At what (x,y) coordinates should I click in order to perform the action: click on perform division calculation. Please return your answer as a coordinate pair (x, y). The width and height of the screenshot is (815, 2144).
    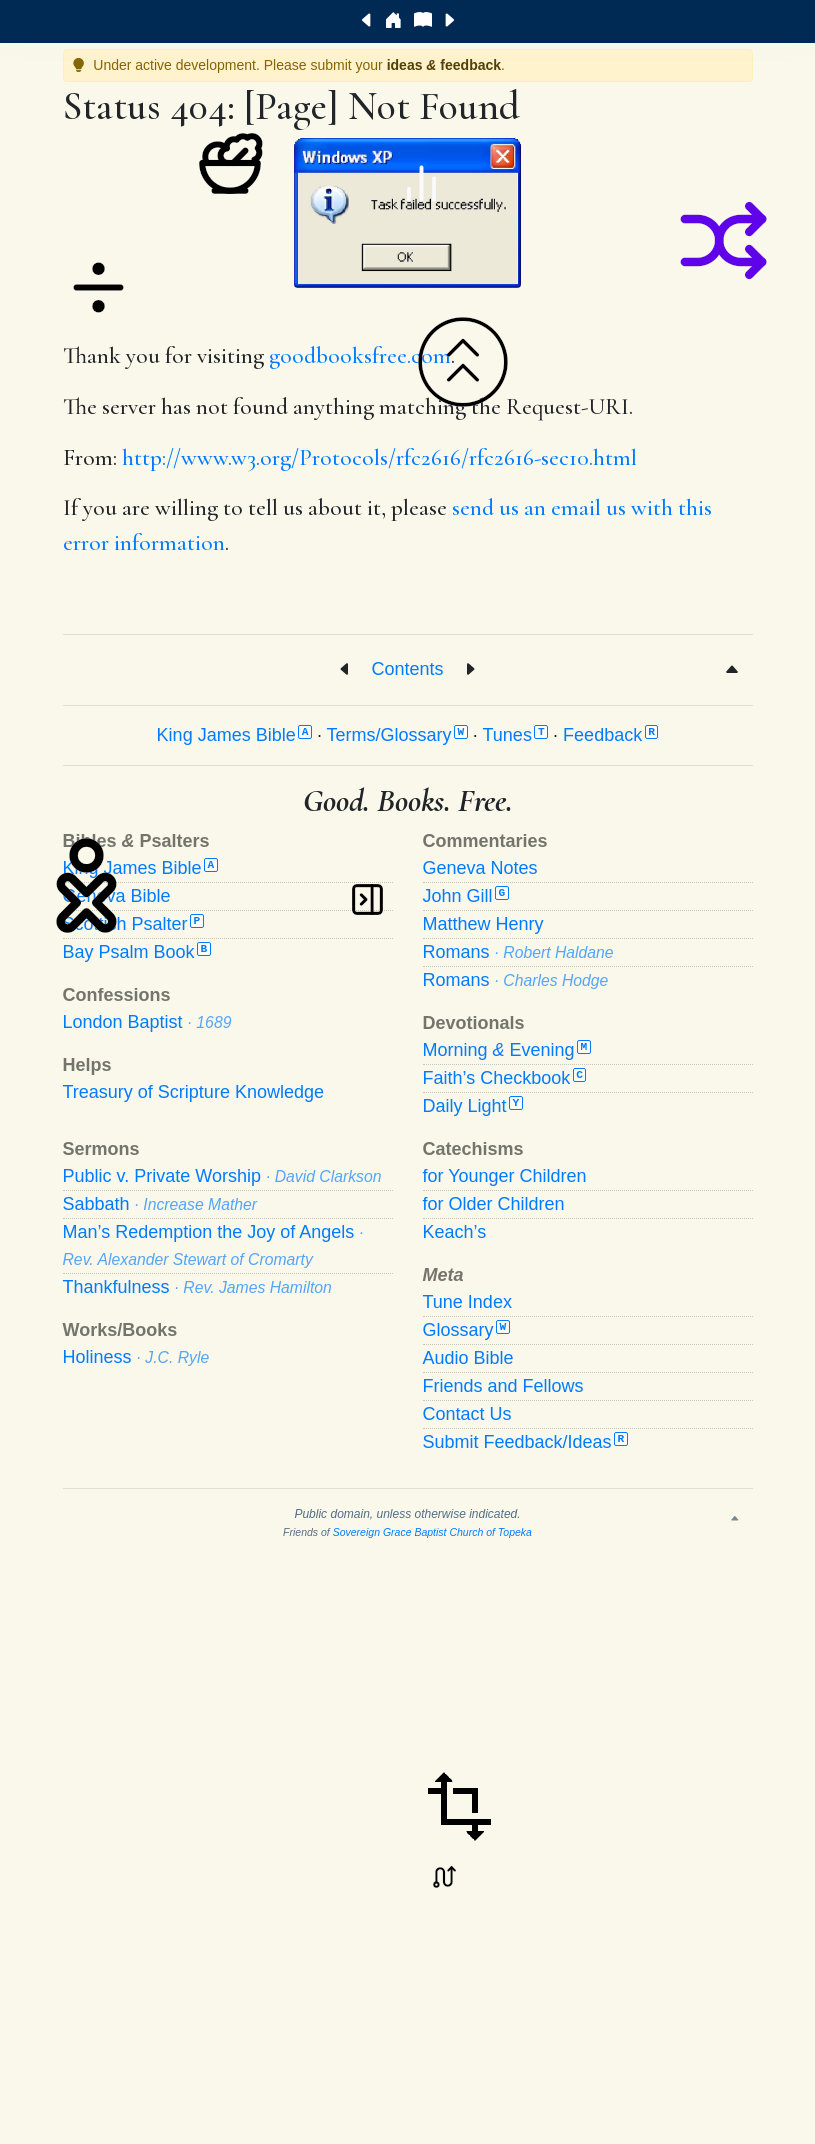
    Looking at the image, I should click on (98, 287).